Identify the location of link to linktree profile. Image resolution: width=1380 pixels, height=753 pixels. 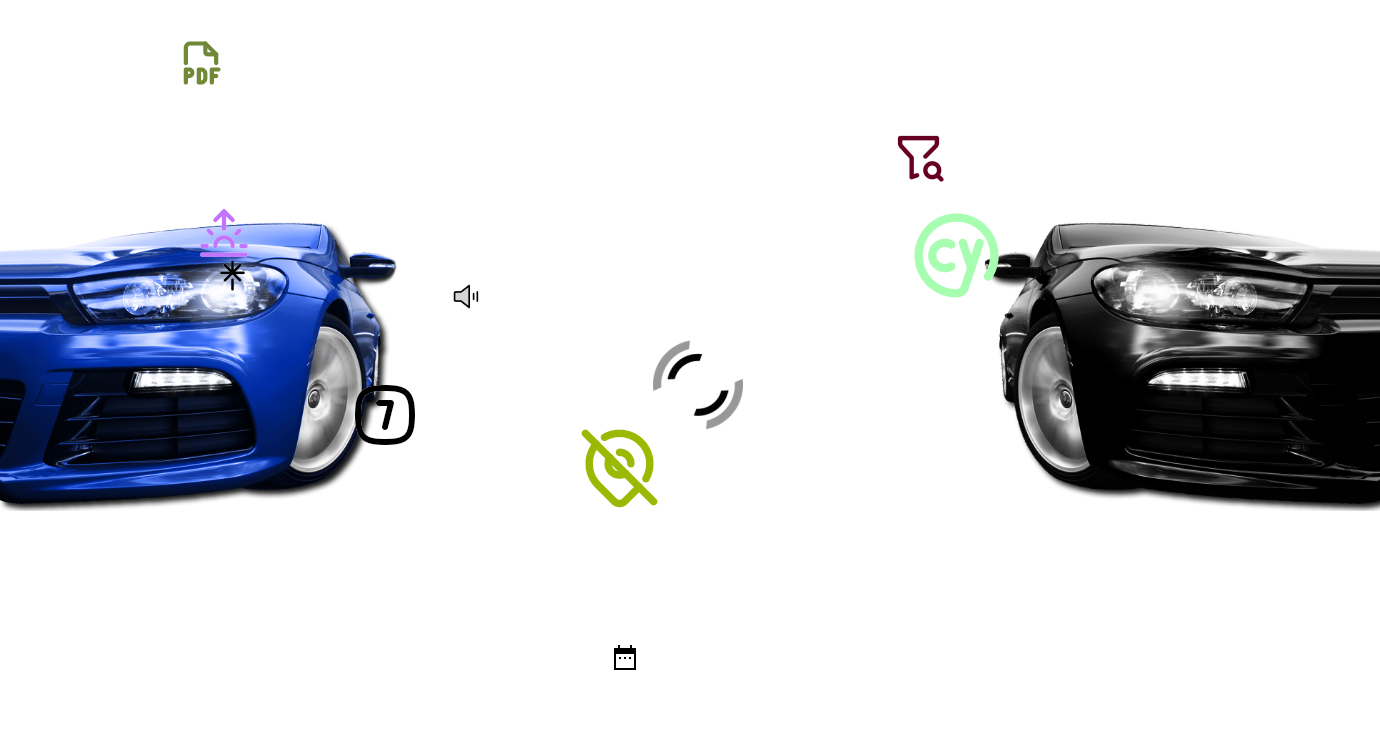
(232, 275).